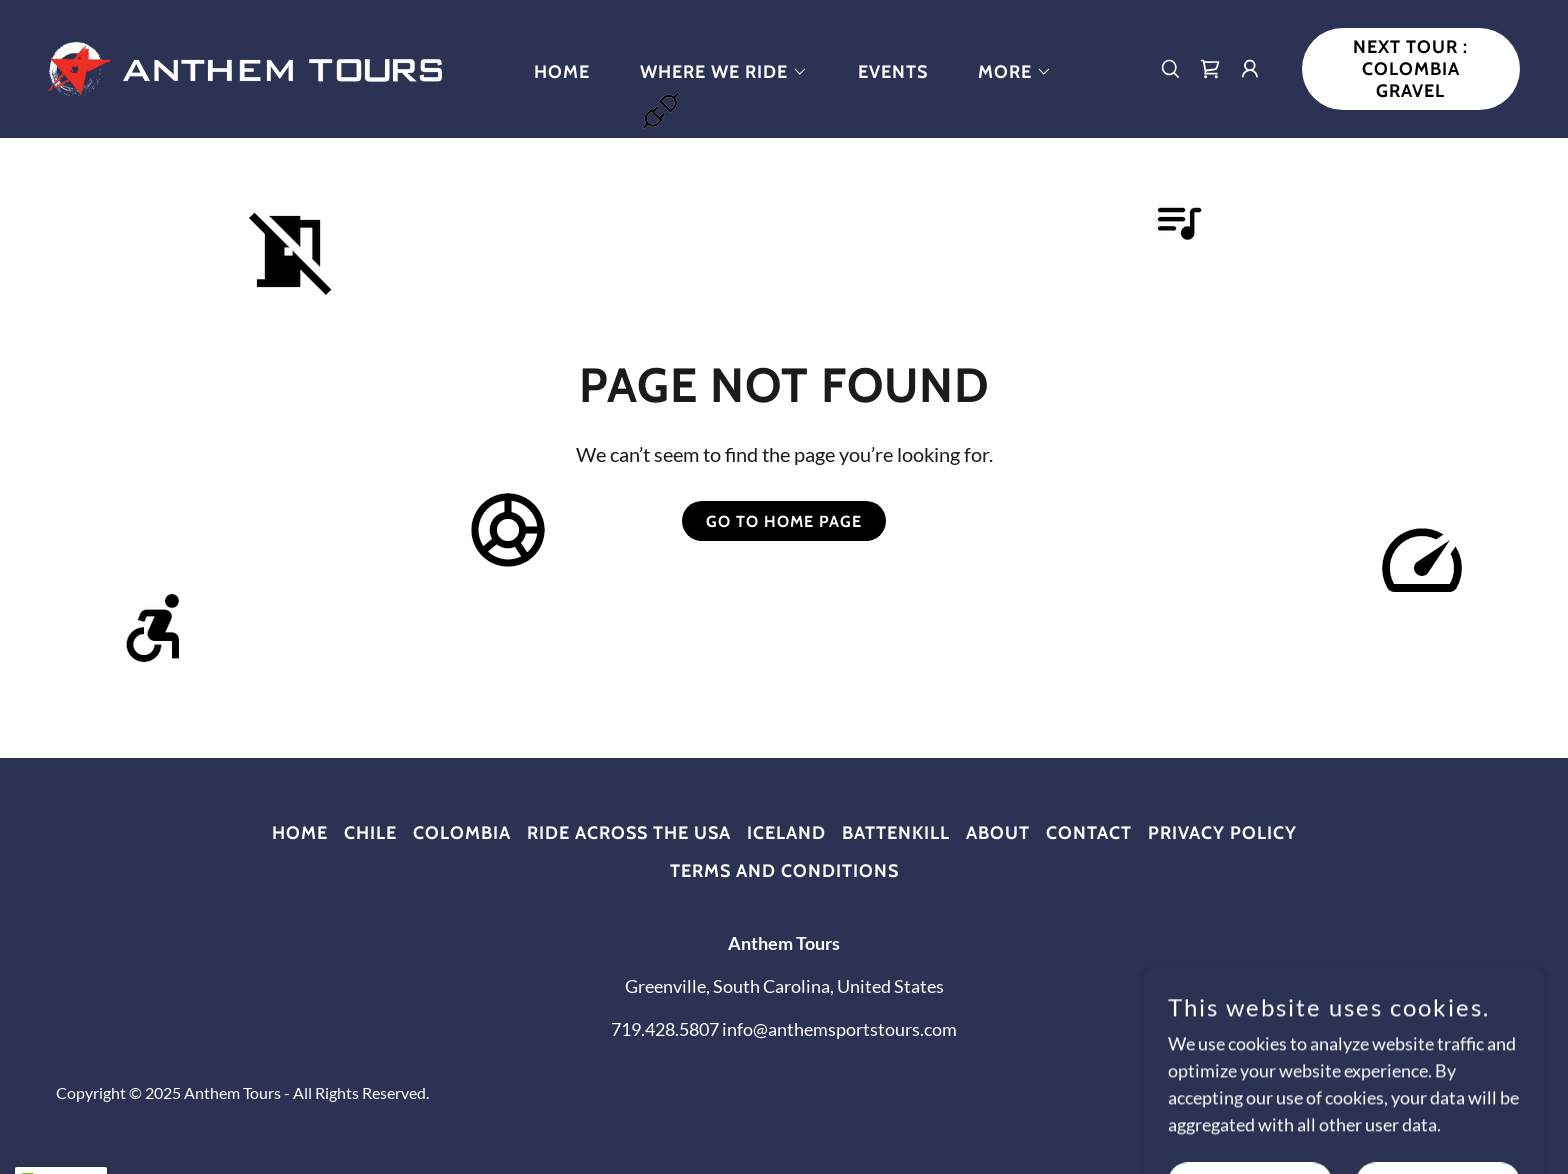 The width and height of the screenshot is (1568, 1174). Describe the element at coordinates (1422, 560) in the screenshot. I see `adjust playback speed` at that location.